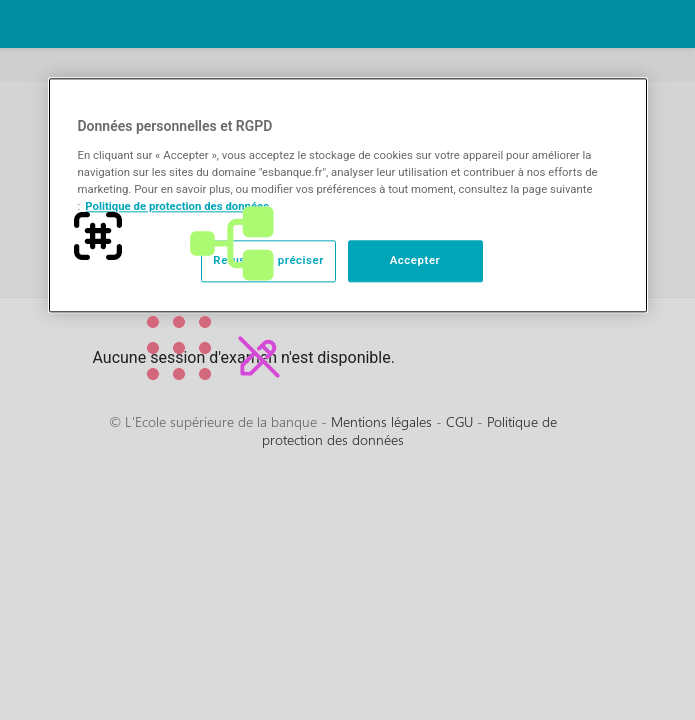  I want to click on view hierarchical organization or folder structure, so click(236, 243).